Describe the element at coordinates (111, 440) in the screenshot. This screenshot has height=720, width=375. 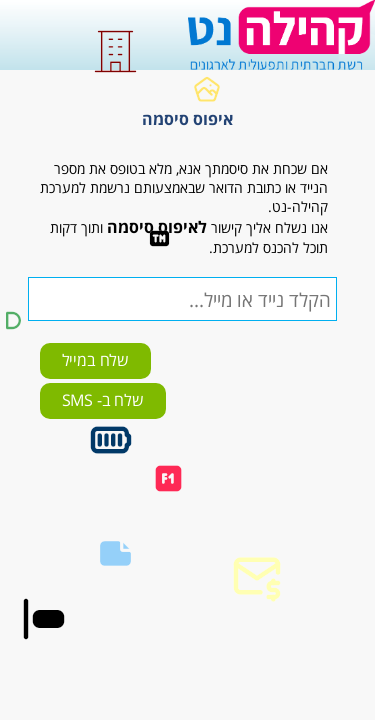
I see `indicates full or nearly full battery level` at that location.